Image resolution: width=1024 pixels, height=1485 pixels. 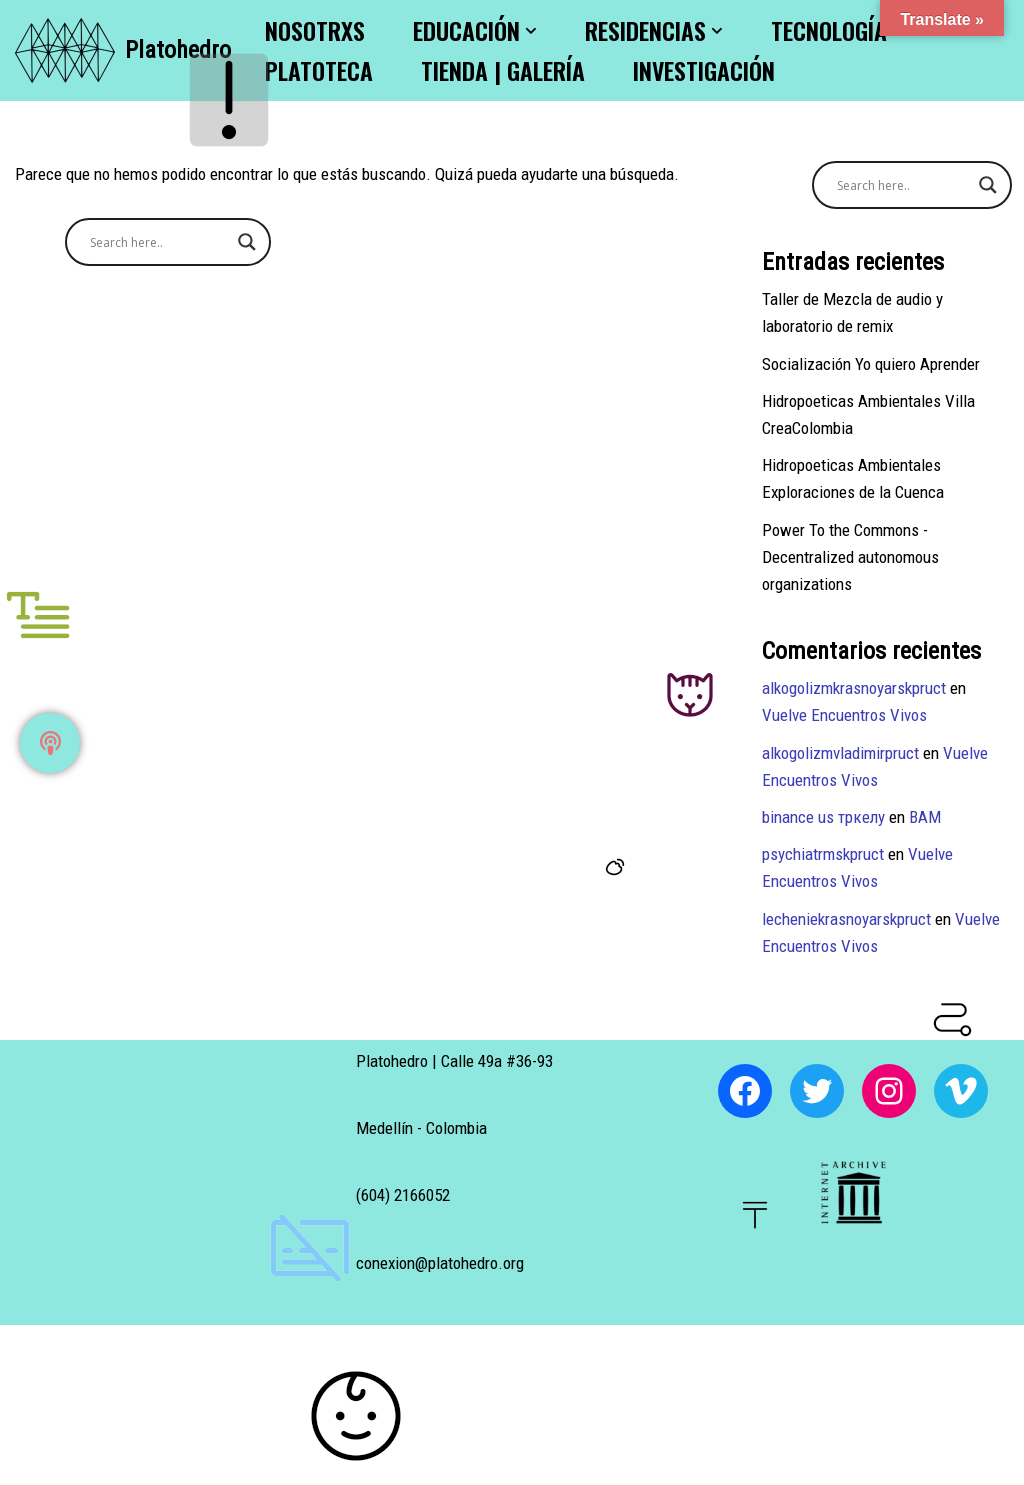 What do you see at coordinates (310, 1248) in the screenshot?
I see `disable subtitles or closed captions` at bounding box center [310, 1248].